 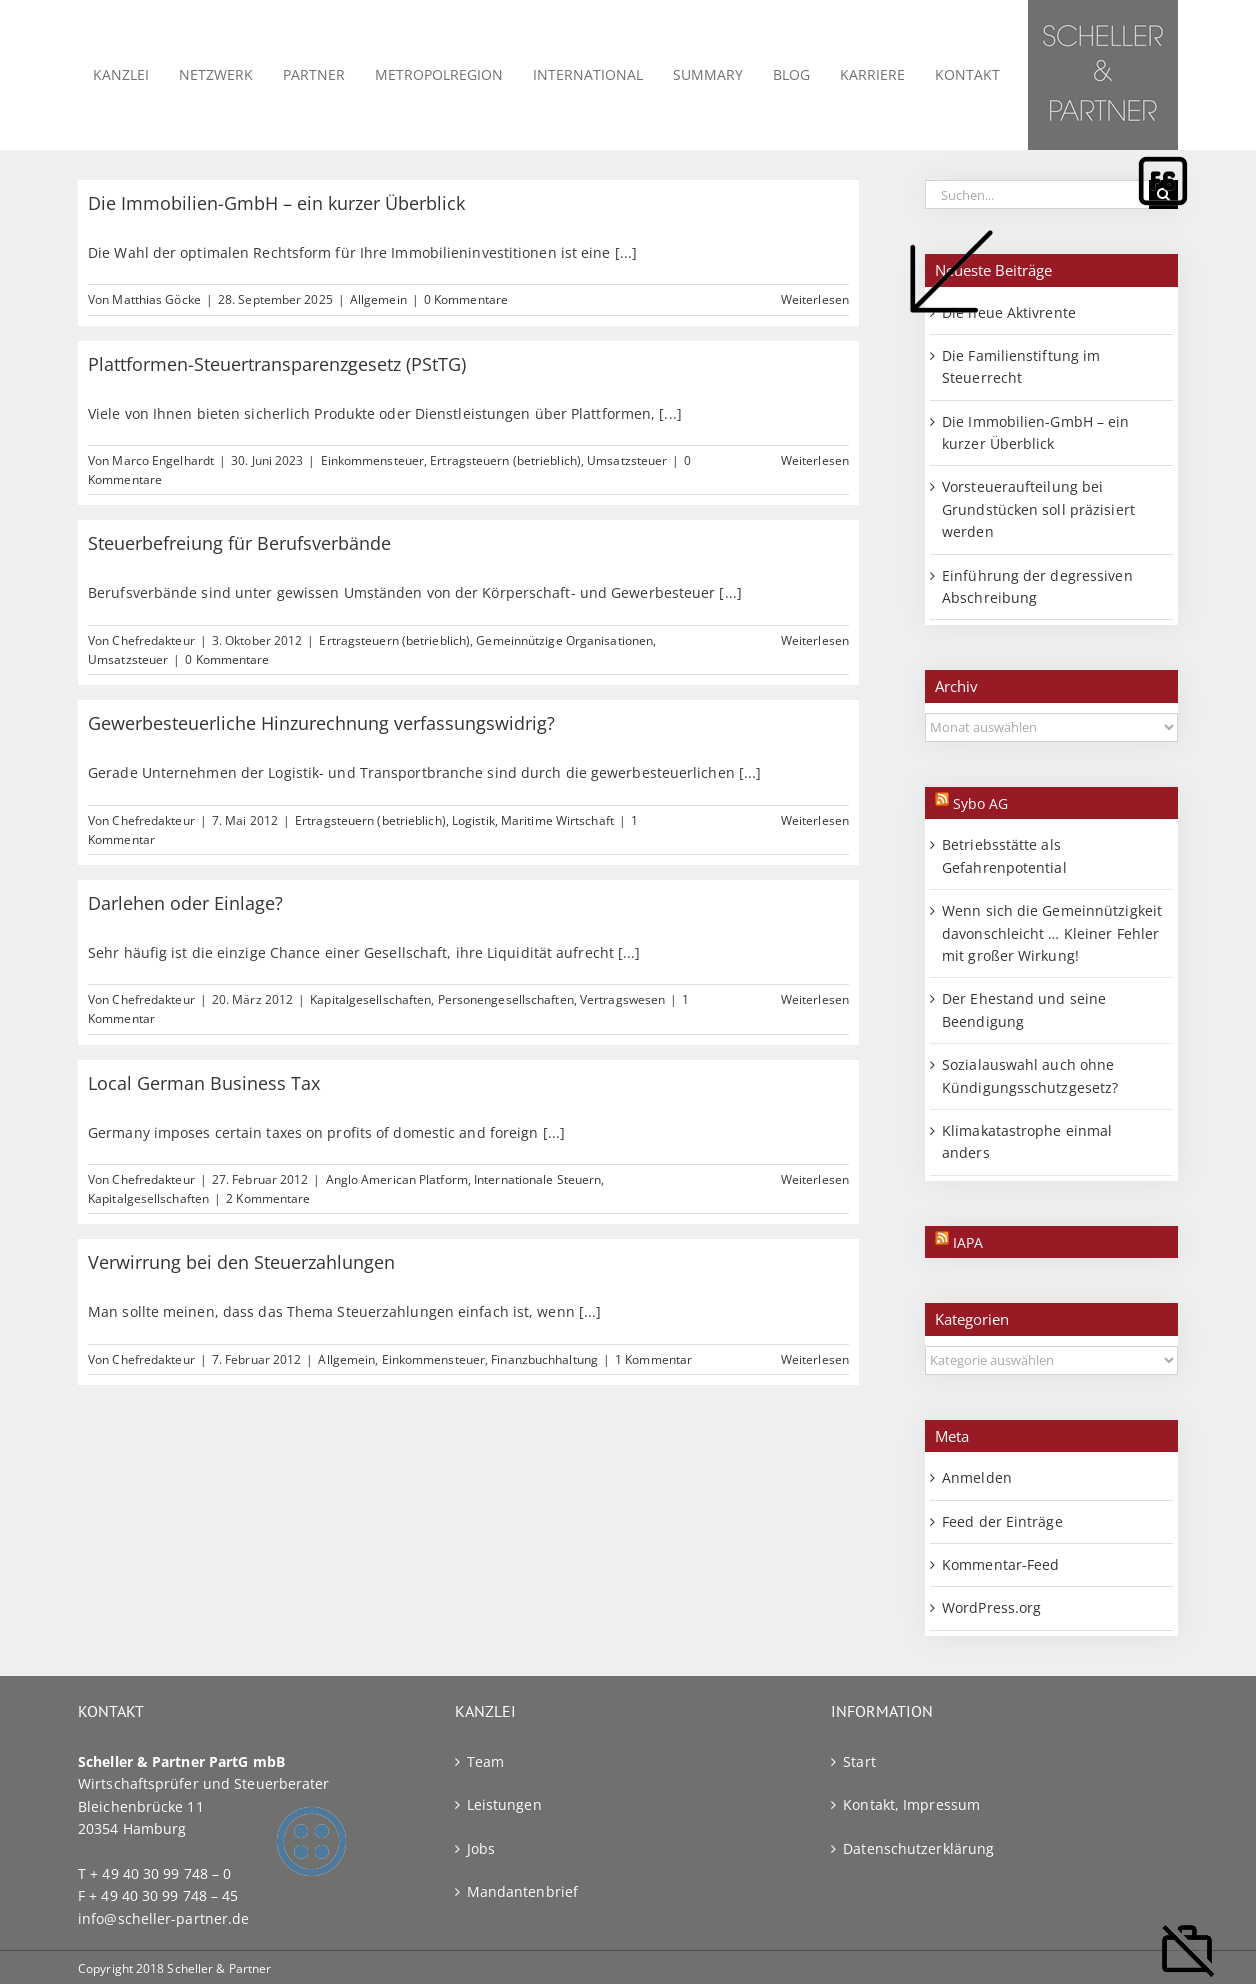 What do you see at coordinates (1163, 181) in the screenshot?
I see `press F6 keyboard shortcut` at bounding box center [1163, 181].